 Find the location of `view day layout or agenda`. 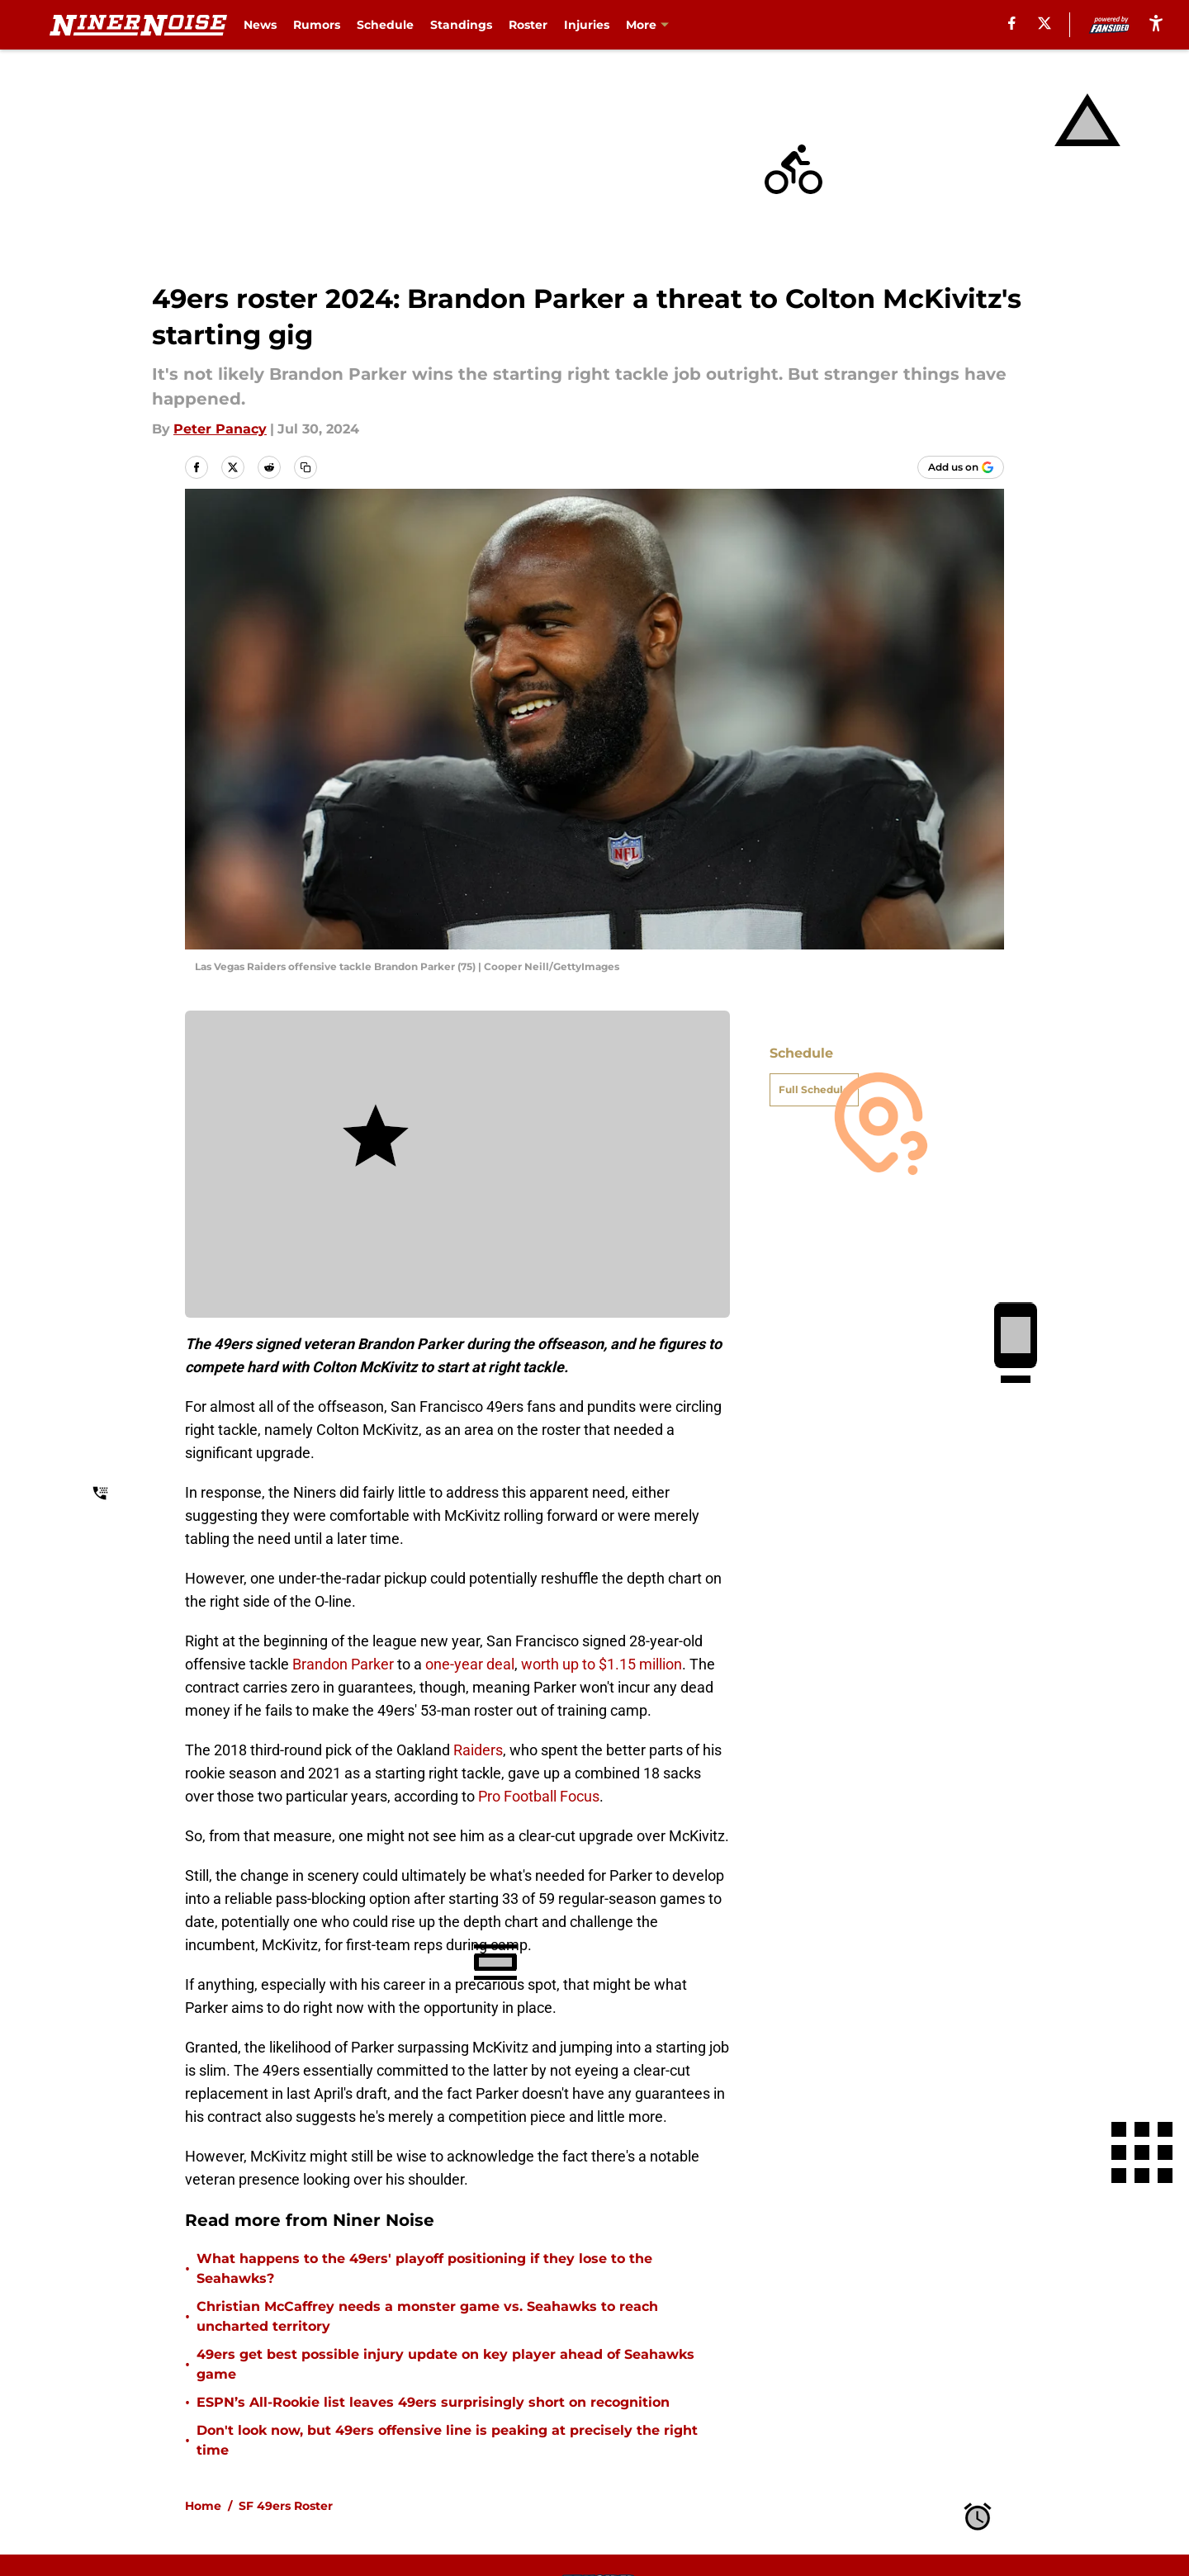

view day layout or agenda is located at coordinates (496, 1962).